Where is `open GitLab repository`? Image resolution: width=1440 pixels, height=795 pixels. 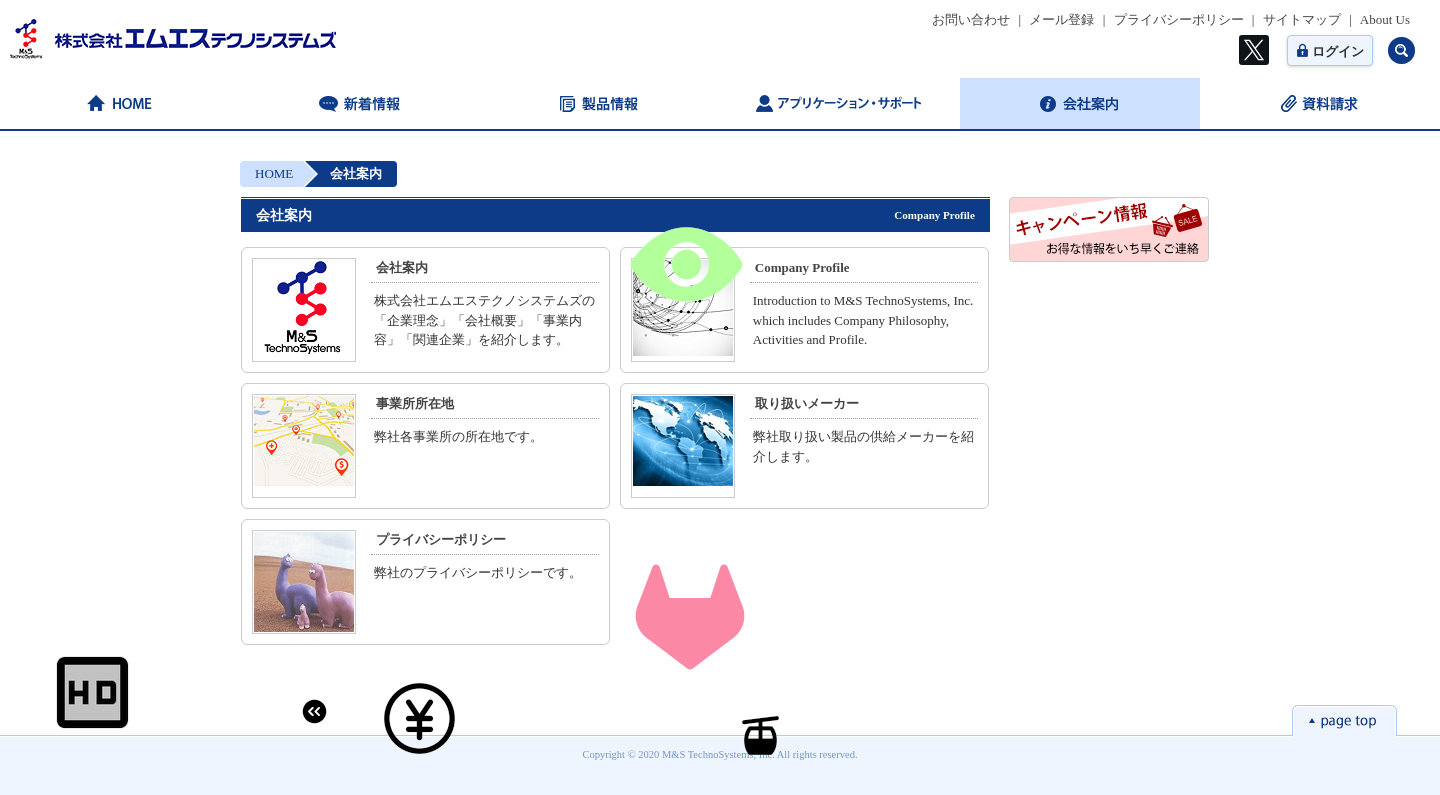 open GitLab repository is located at coordinates (690, 617).